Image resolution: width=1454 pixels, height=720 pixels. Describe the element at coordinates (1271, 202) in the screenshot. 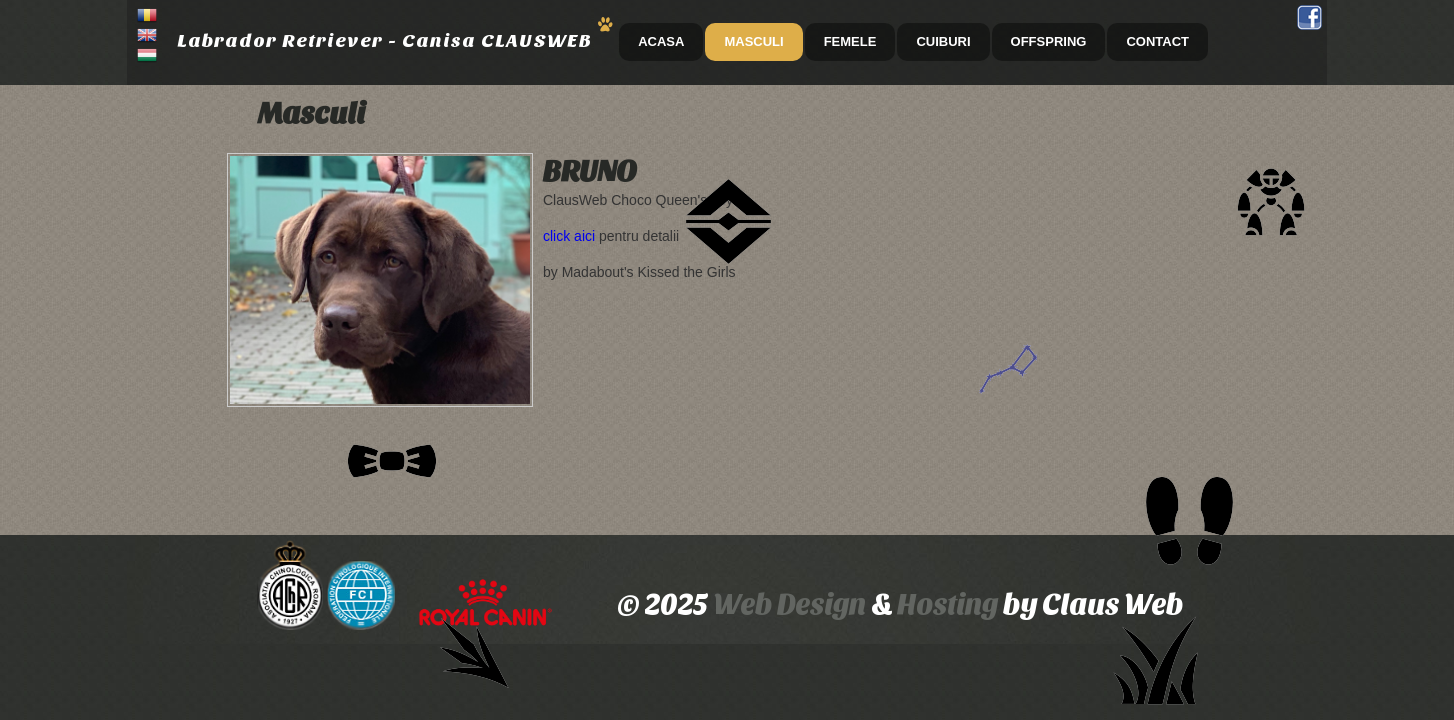

I see `access robot or automaton character` at that location.